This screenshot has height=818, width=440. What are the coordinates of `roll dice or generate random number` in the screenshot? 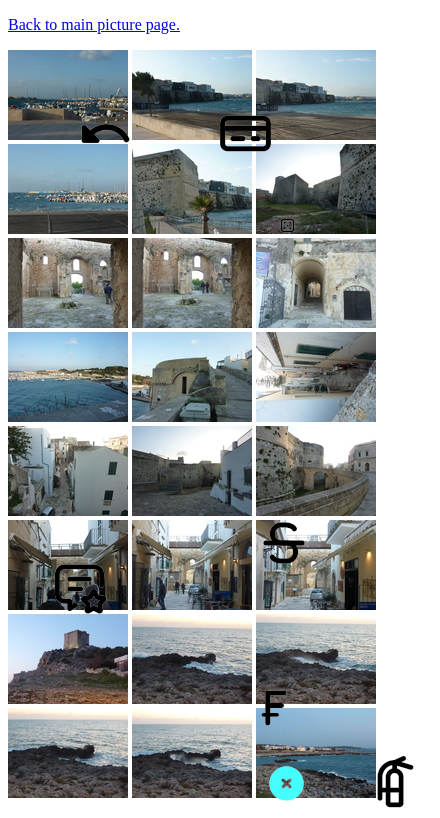 It's located at (287, 225).